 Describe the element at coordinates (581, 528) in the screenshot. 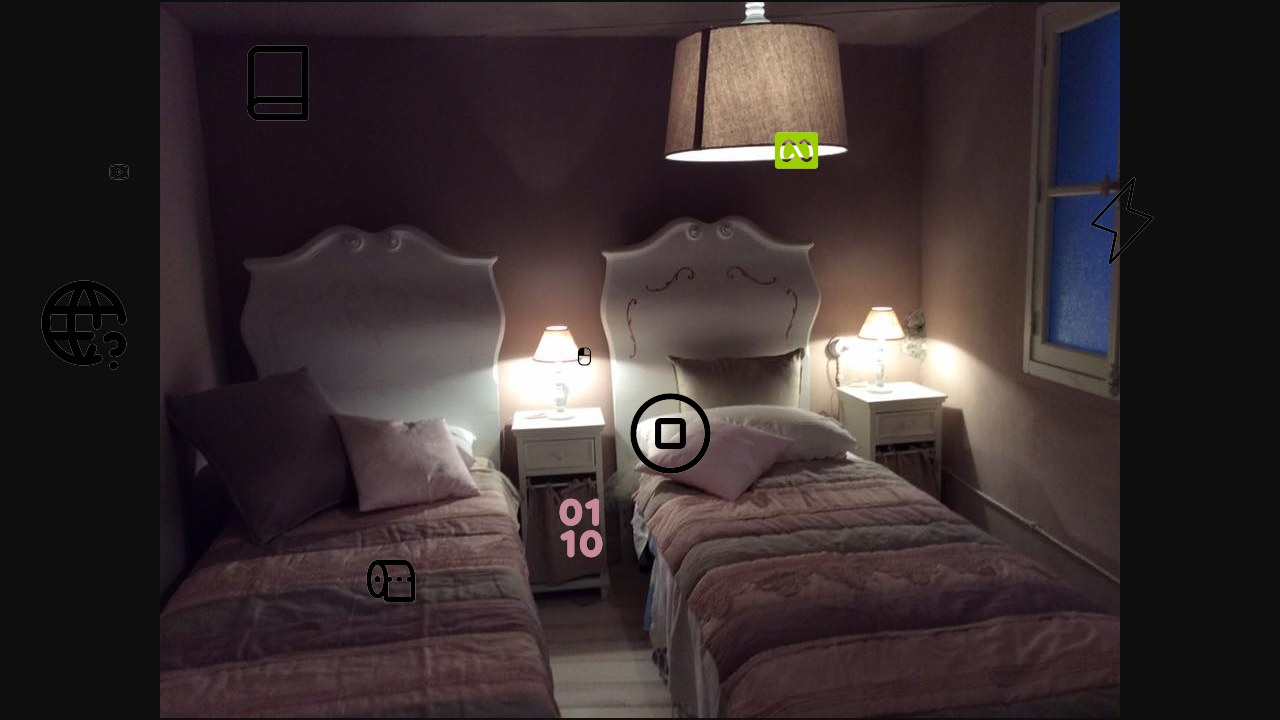

I see `view or edit binary data` at that location.